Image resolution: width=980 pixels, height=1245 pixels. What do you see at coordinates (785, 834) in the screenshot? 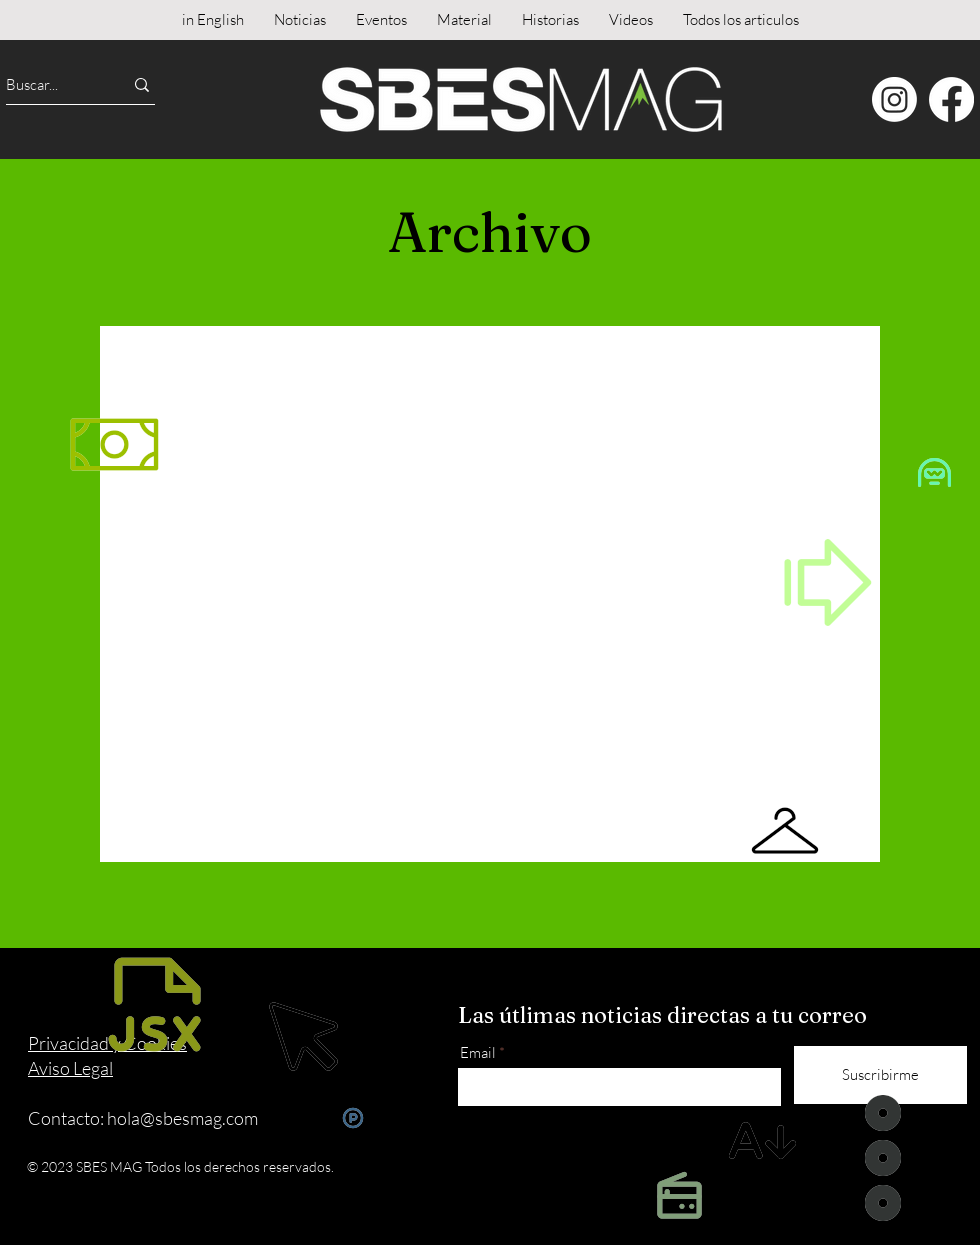
I see `access wardrobe or clothing options` at bounding box center [785, 834].